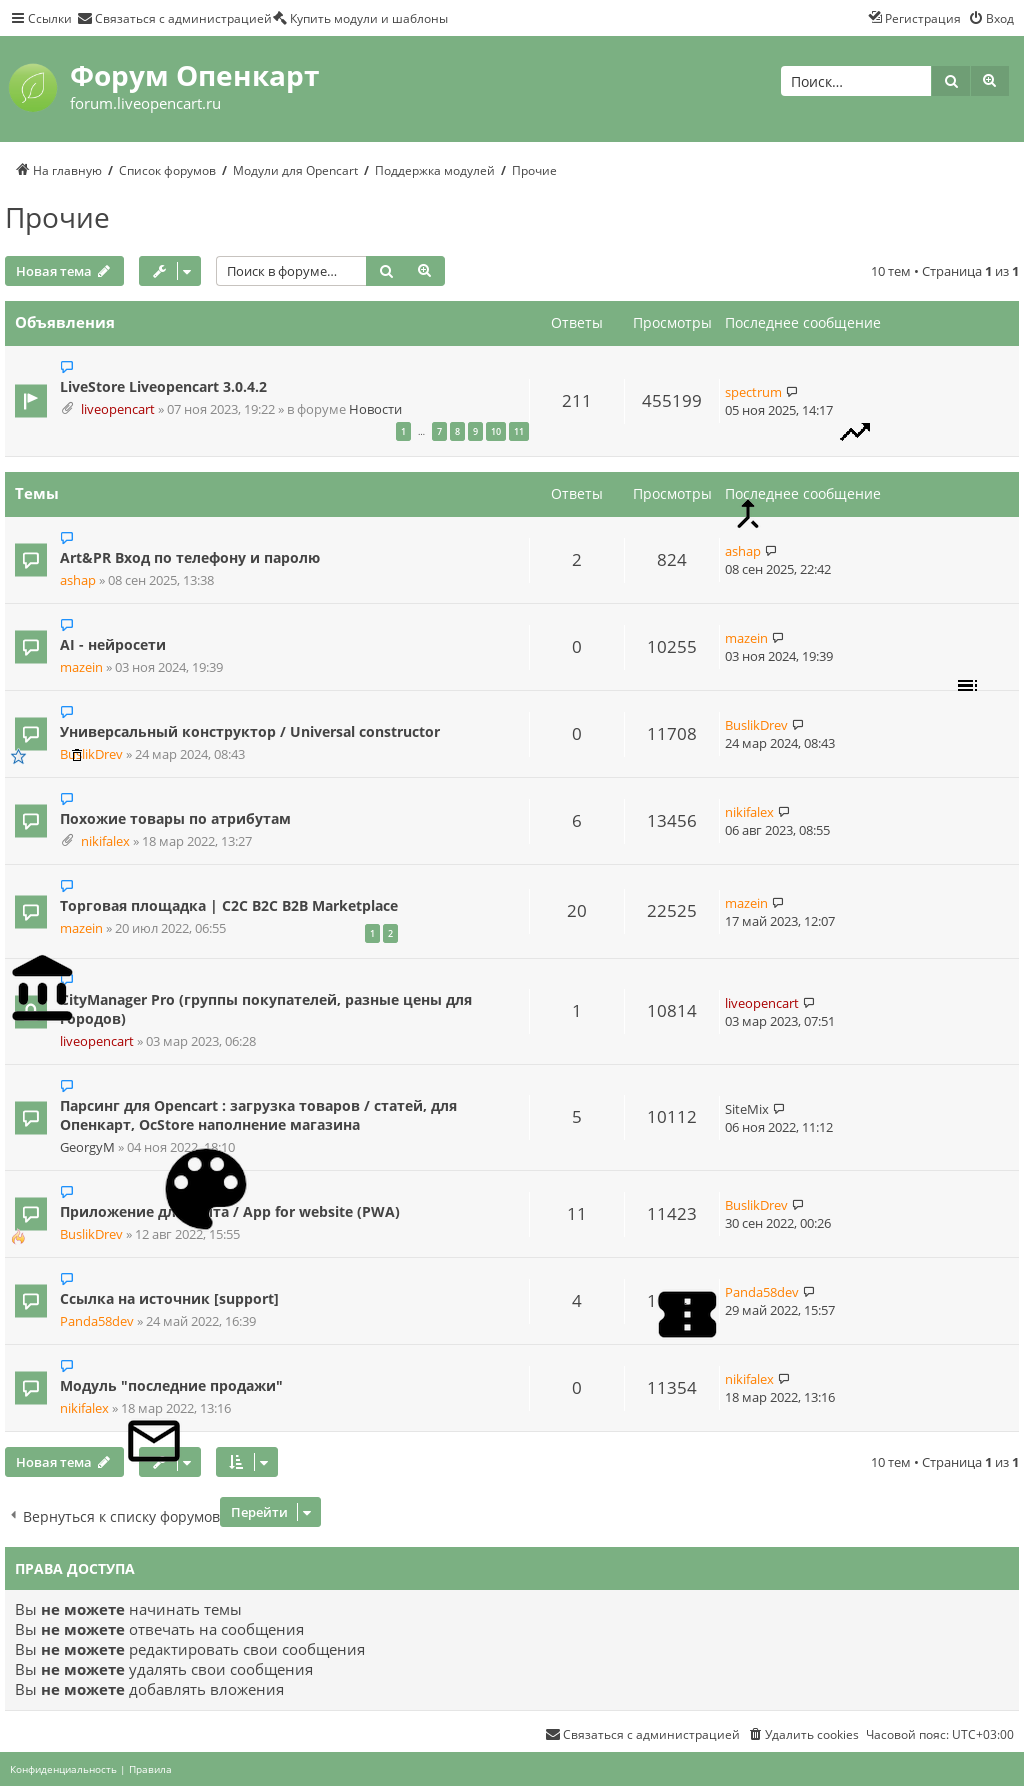 Image resolution: width=1024 pixels, height=1786 pixels. What do you see at coordinates (44, 989) in the screenshot?
I see `access bank or financial account` at bounding box center [44, 989].